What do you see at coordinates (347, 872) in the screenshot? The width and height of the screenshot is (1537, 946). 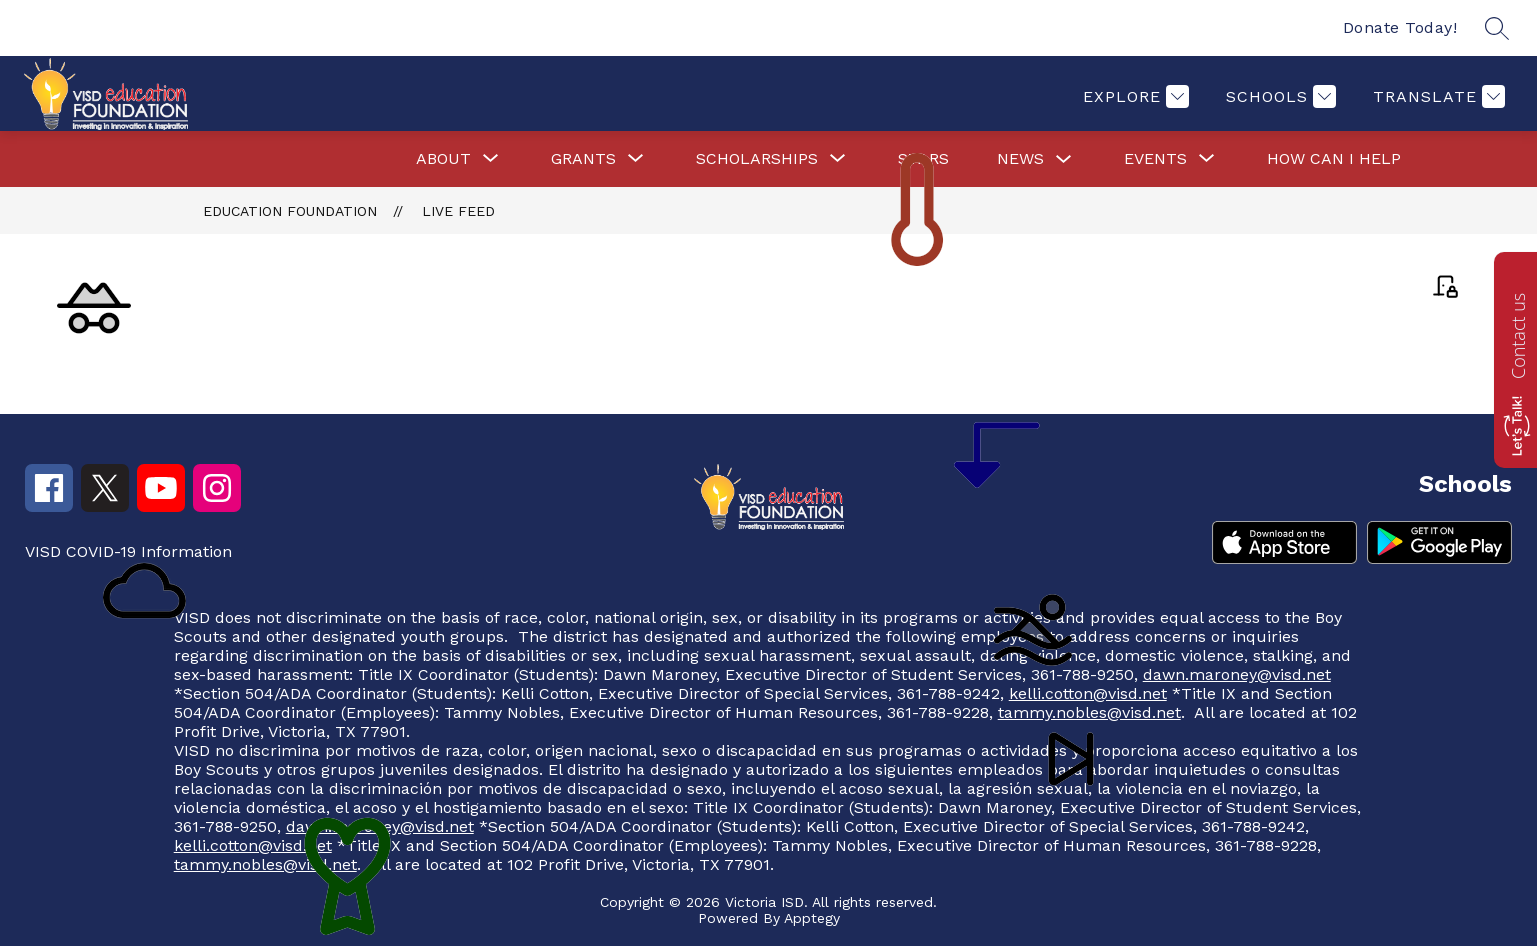 I see `view sponsor tiers and levels` at bounding box center [347, 872].